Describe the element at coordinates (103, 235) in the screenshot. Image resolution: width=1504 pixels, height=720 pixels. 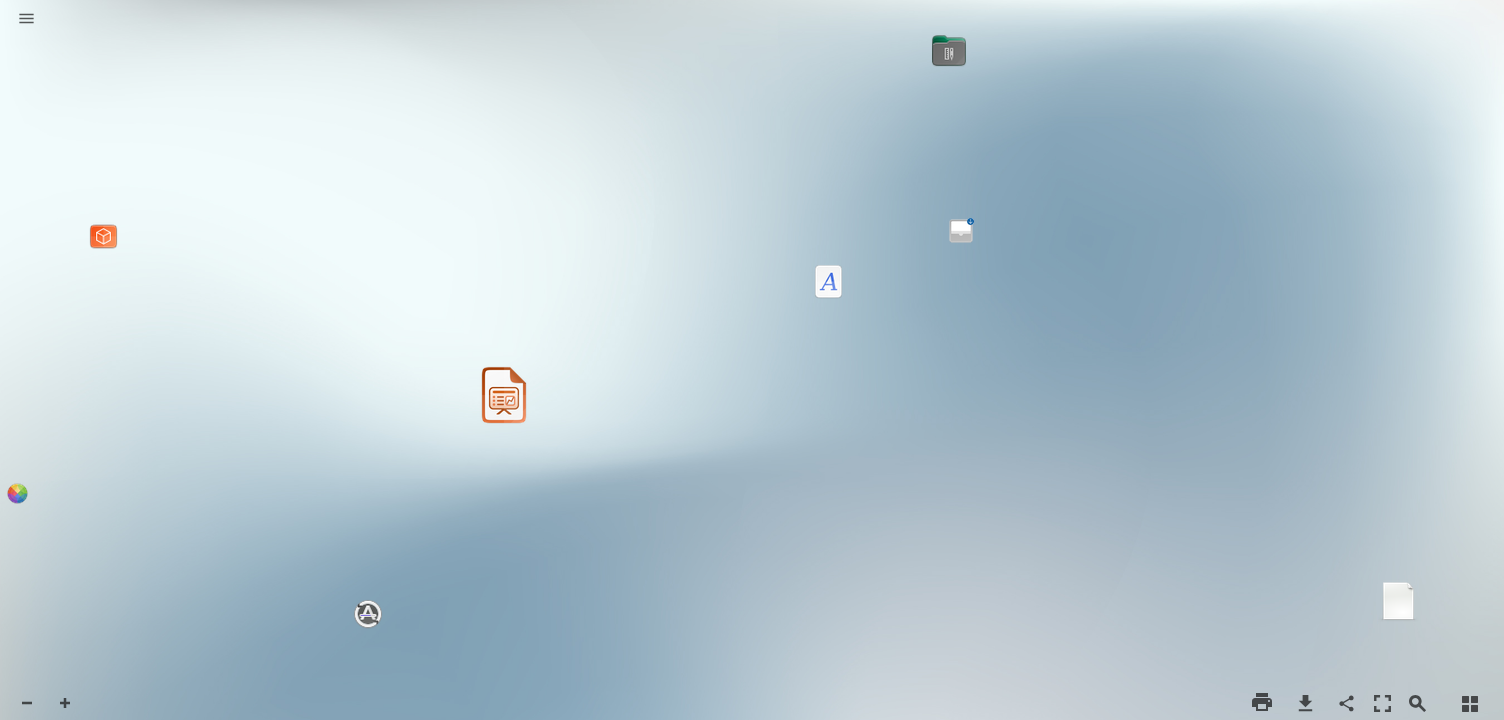
I see `a binary STL 3D model file` at that location.